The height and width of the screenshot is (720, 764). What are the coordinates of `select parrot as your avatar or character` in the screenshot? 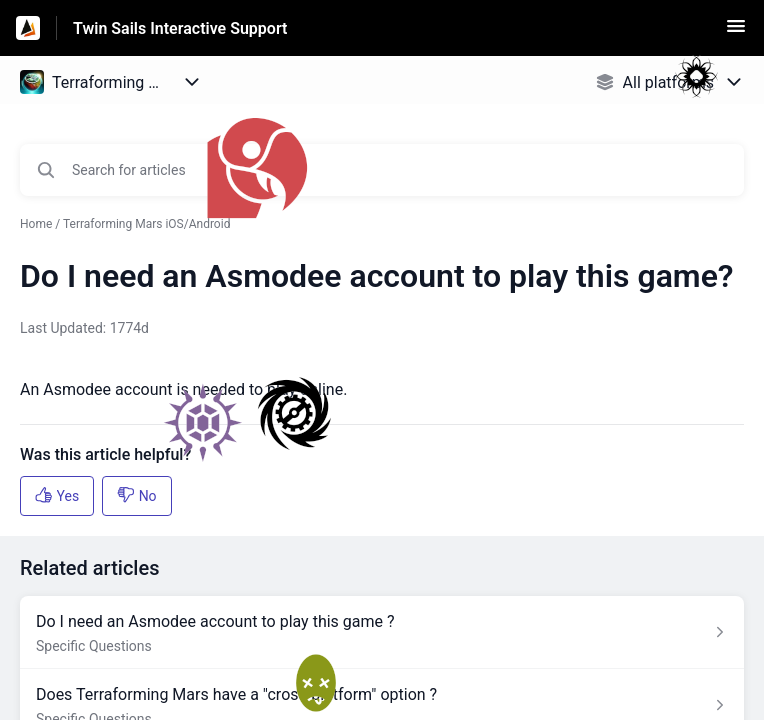 It's located at (257, 168).